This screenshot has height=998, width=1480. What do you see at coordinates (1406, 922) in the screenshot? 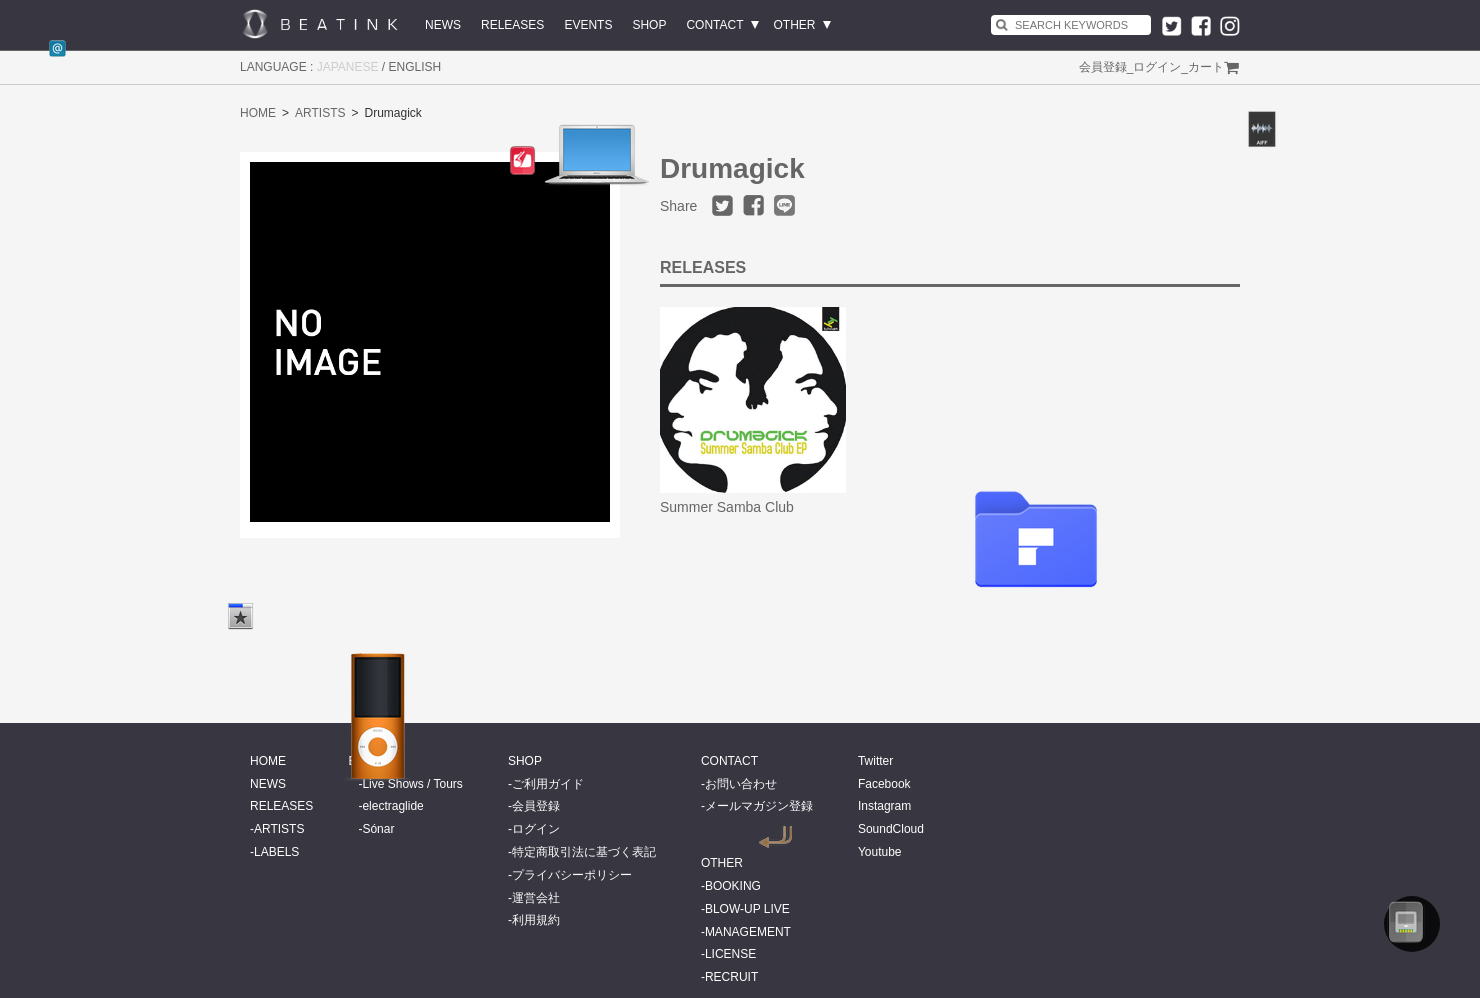
I see `sega genesis 32x rom file` at bounding box center [1406, 922].